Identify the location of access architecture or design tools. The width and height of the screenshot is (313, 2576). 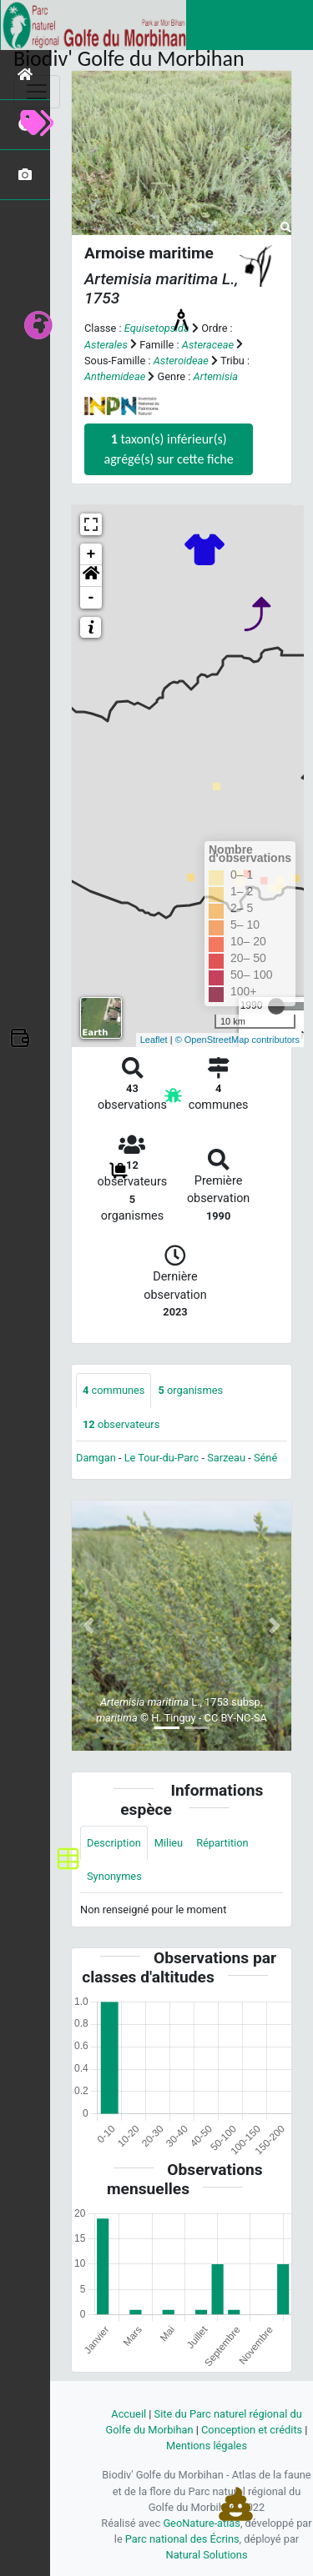
(181, 320).